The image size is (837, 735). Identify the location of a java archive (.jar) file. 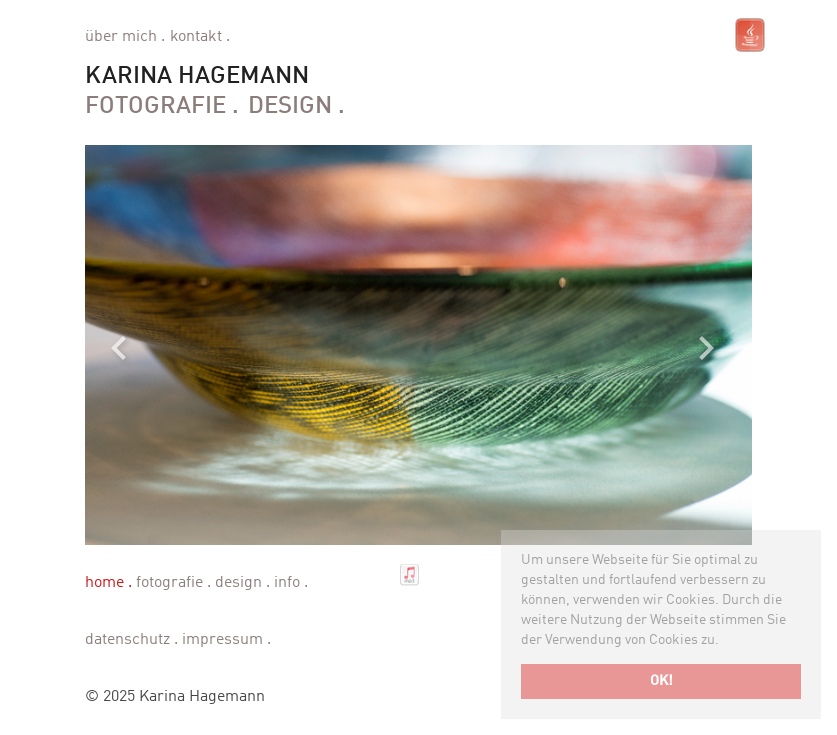
(750, 35).